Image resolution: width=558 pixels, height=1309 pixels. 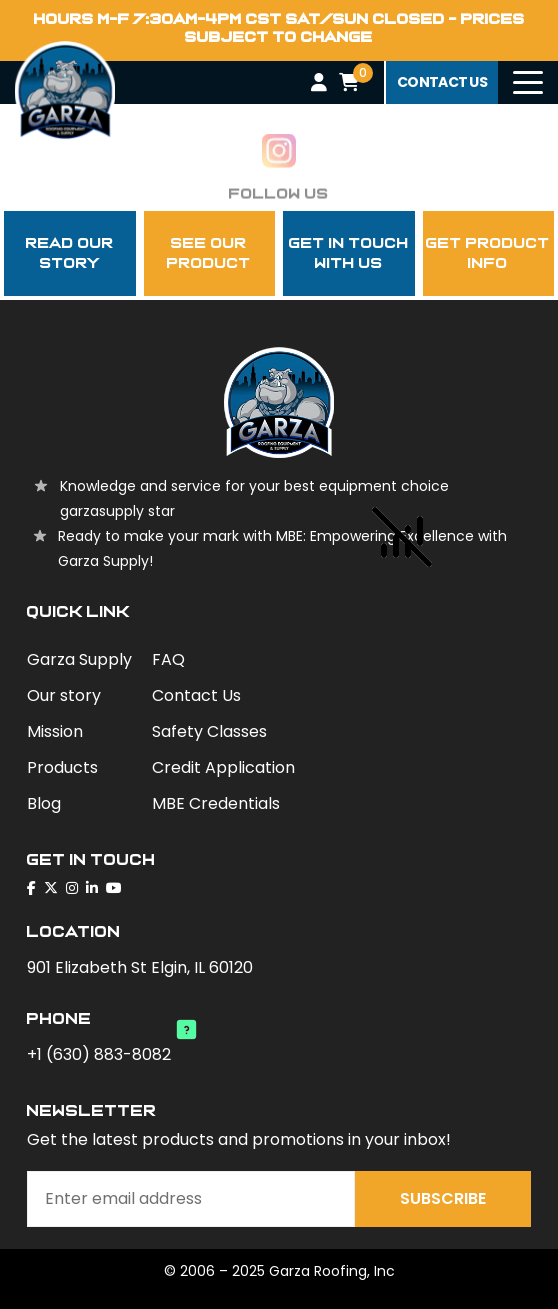 What do you see at coordinates (402, 537) in the screenshot?
I see `no cellular signal available` at bounding box center [402, 537].